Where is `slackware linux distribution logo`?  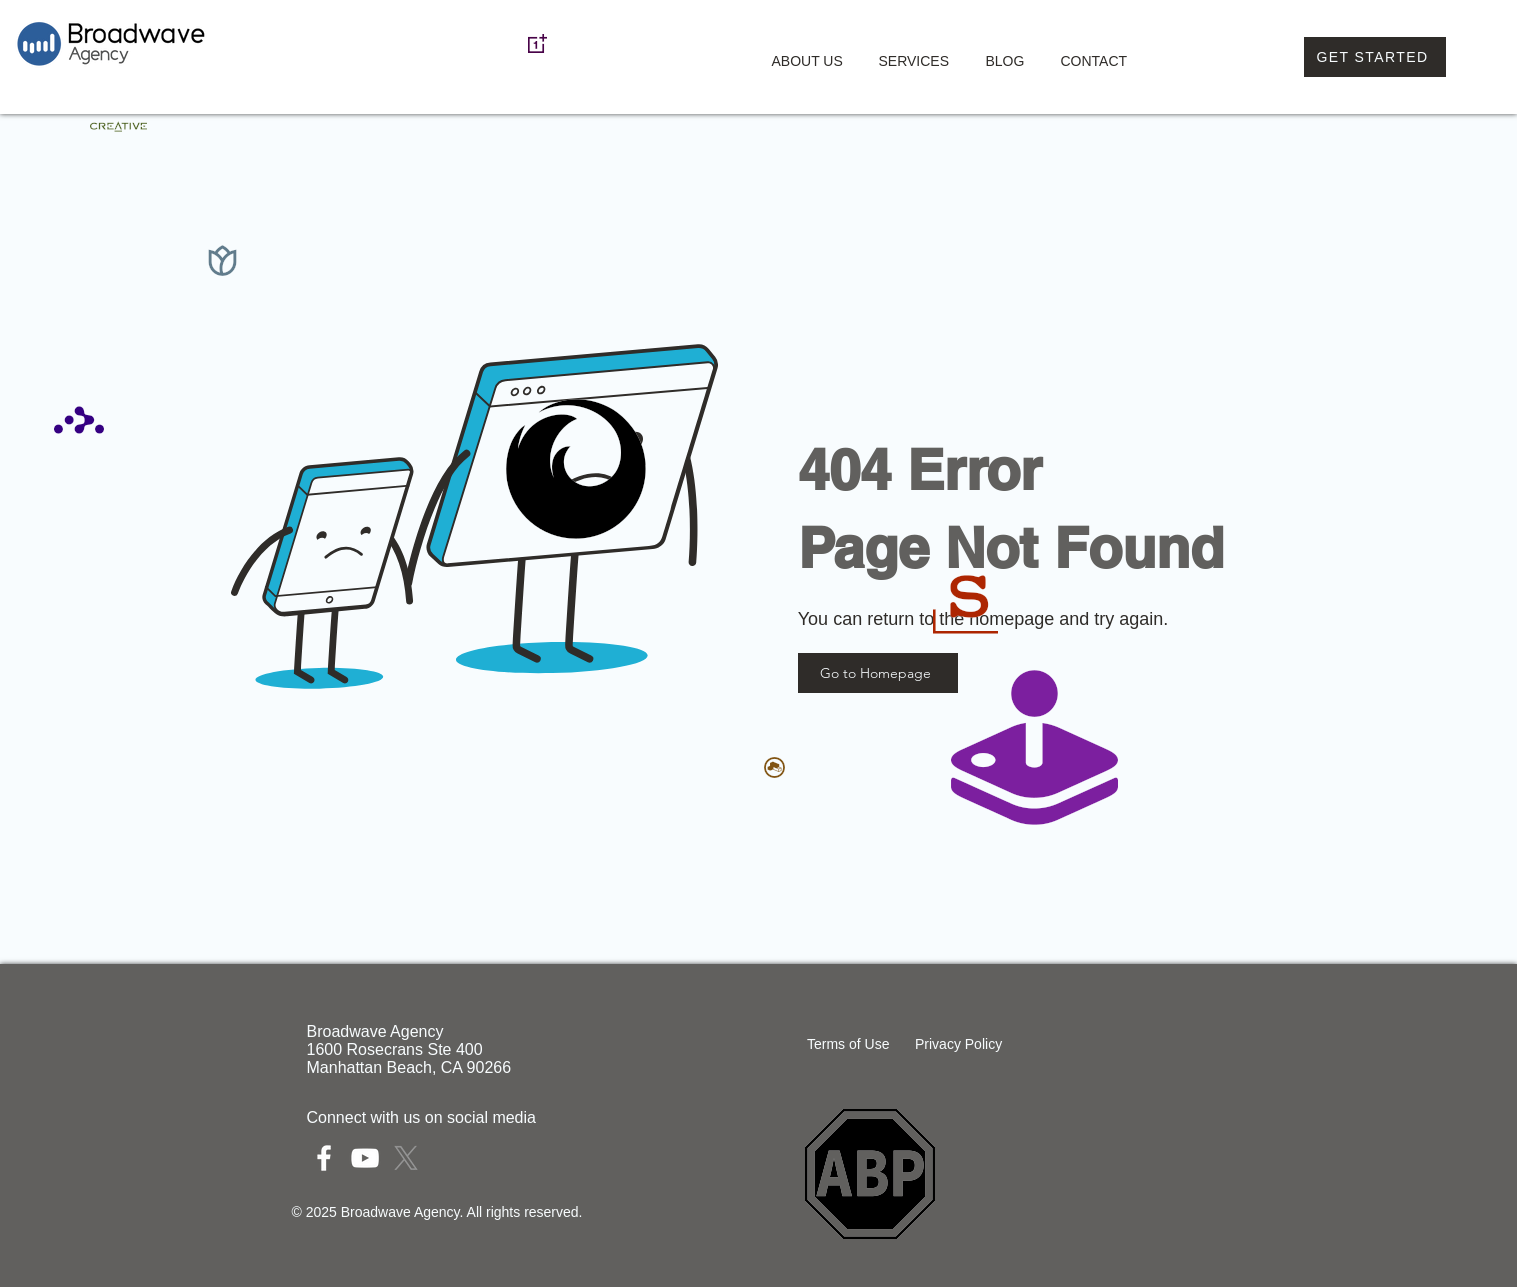 slackware linux distribution logo is located at coordinates (965, 604).